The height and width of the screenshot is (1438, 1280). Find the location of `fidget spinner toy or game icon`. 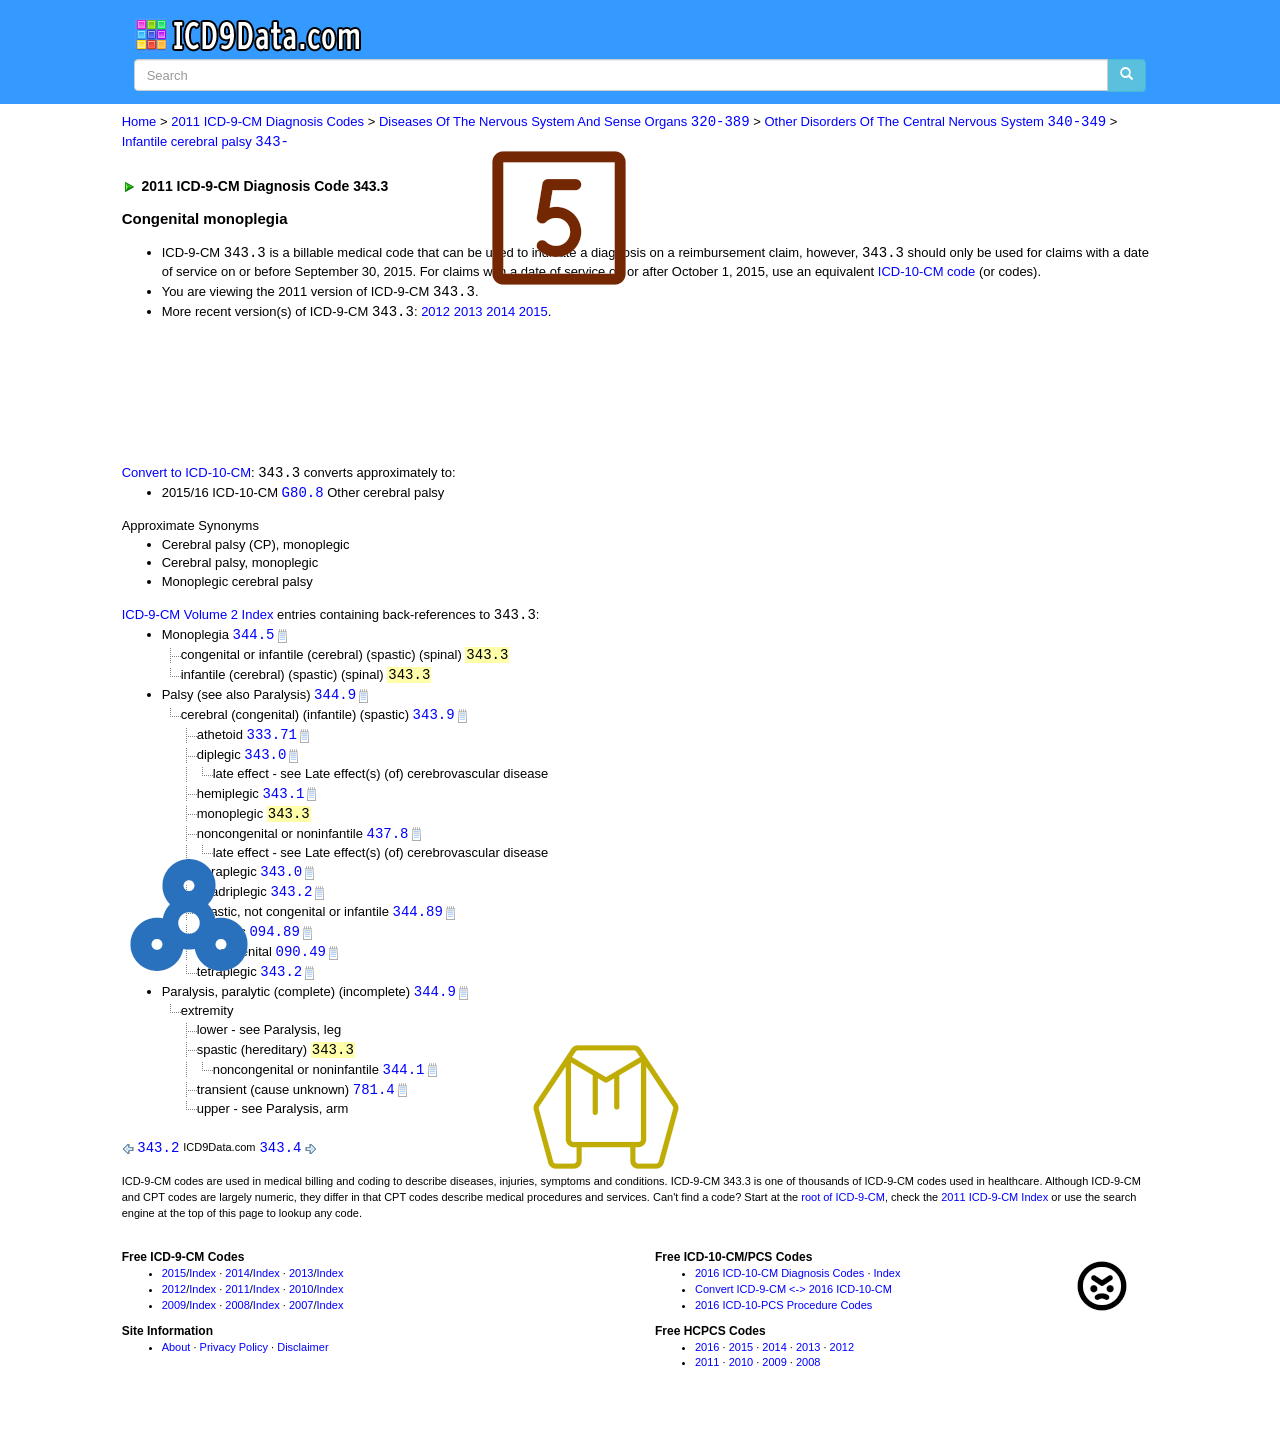

fidget spinner toy or game icon is located at coordinates (189, 923).